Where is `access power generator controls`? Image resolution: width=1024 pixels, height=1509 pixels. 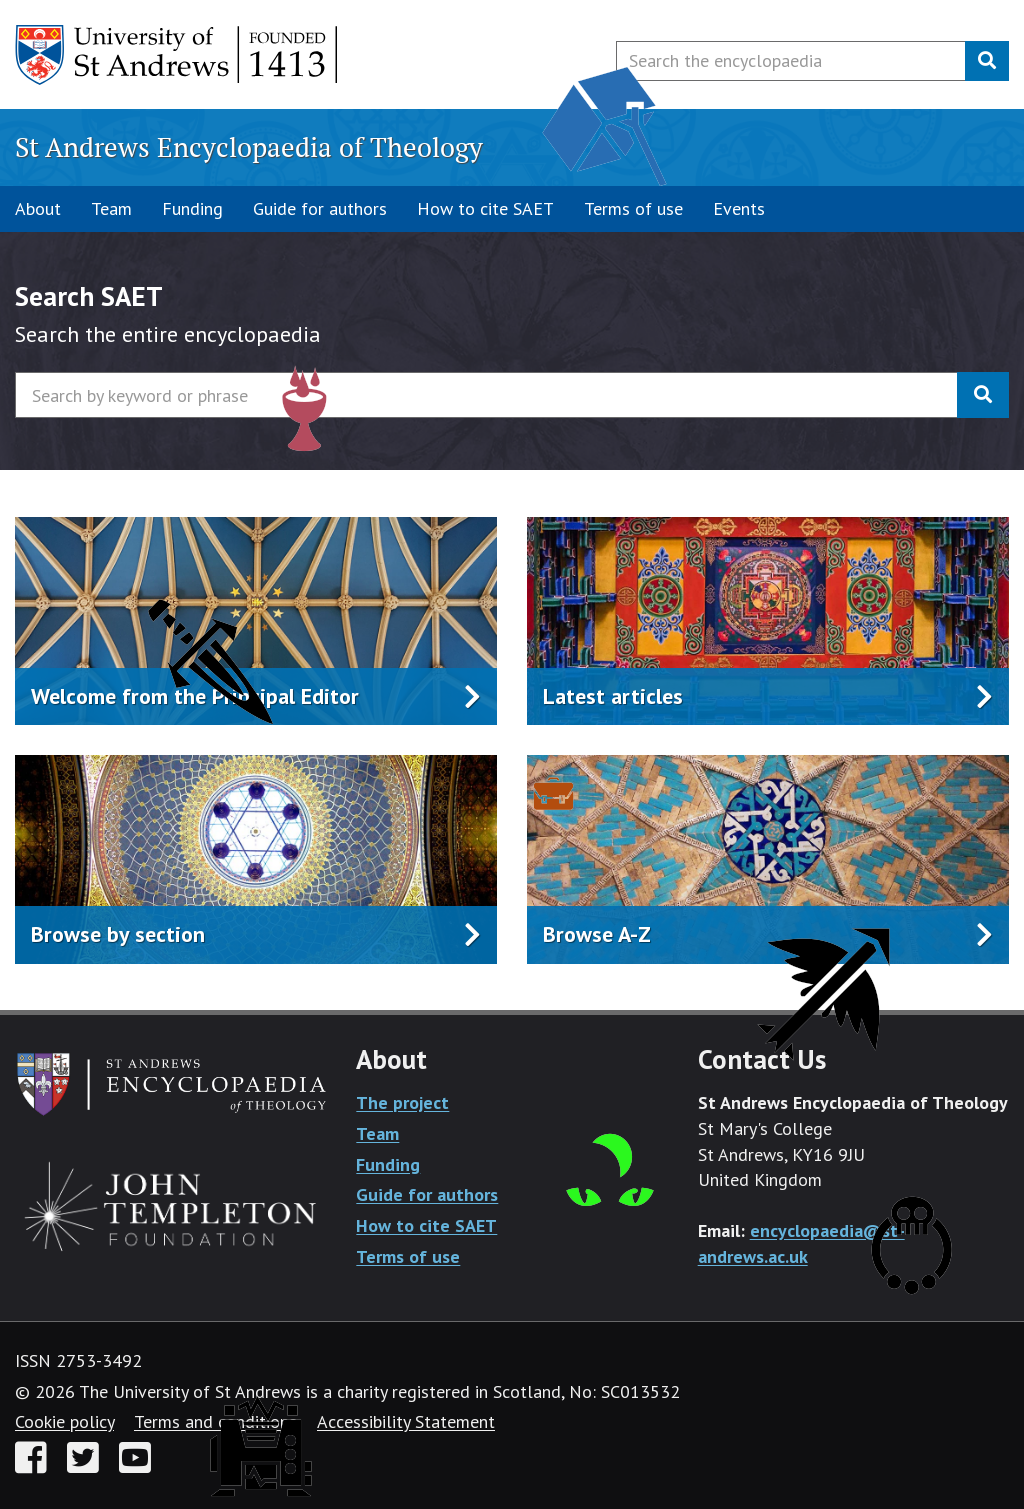 access power generator controls is located at coordinates (261, 1446).